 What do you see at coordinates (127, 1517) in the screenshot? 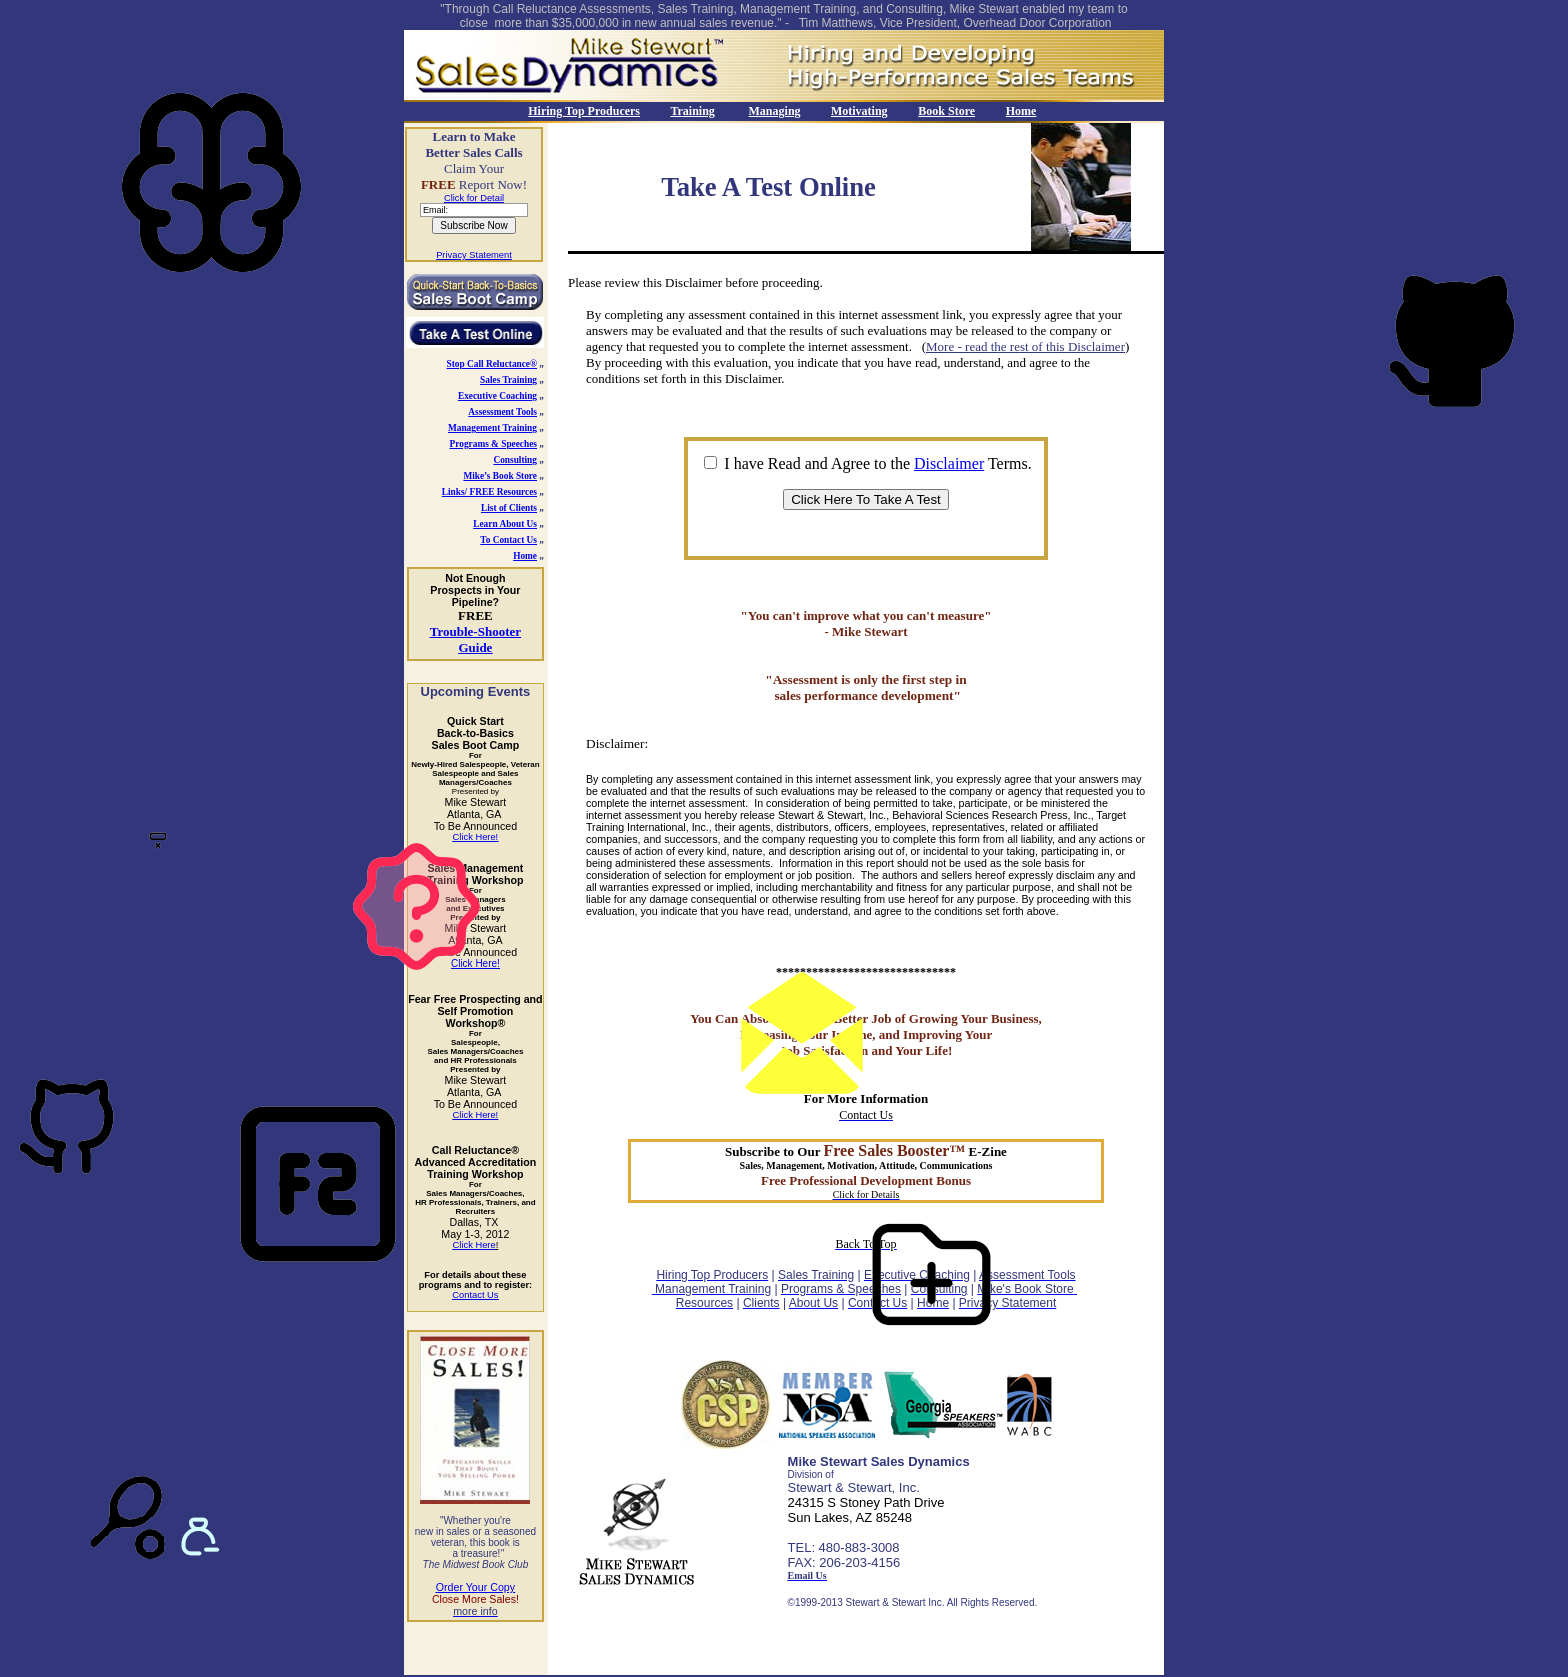
I see `access tennis or racket sports features` at bounding box center [127, 1517].